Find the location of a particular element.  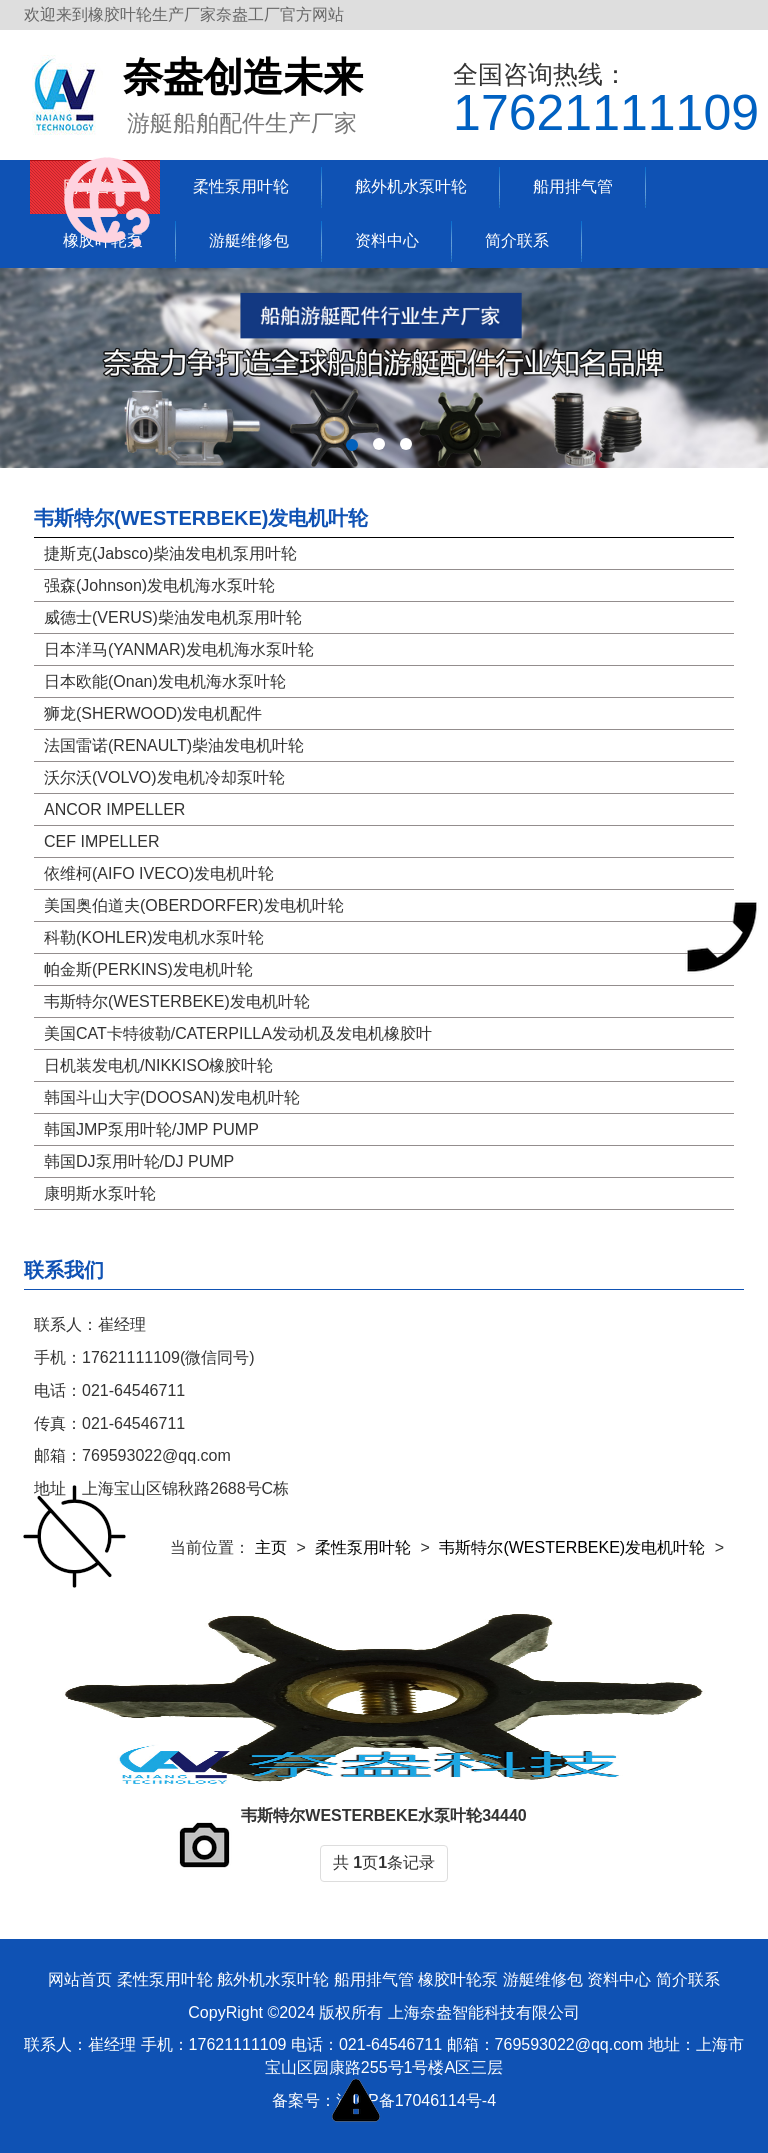

access help or FAQ for international/global settings is located at coordinates (107, 200).